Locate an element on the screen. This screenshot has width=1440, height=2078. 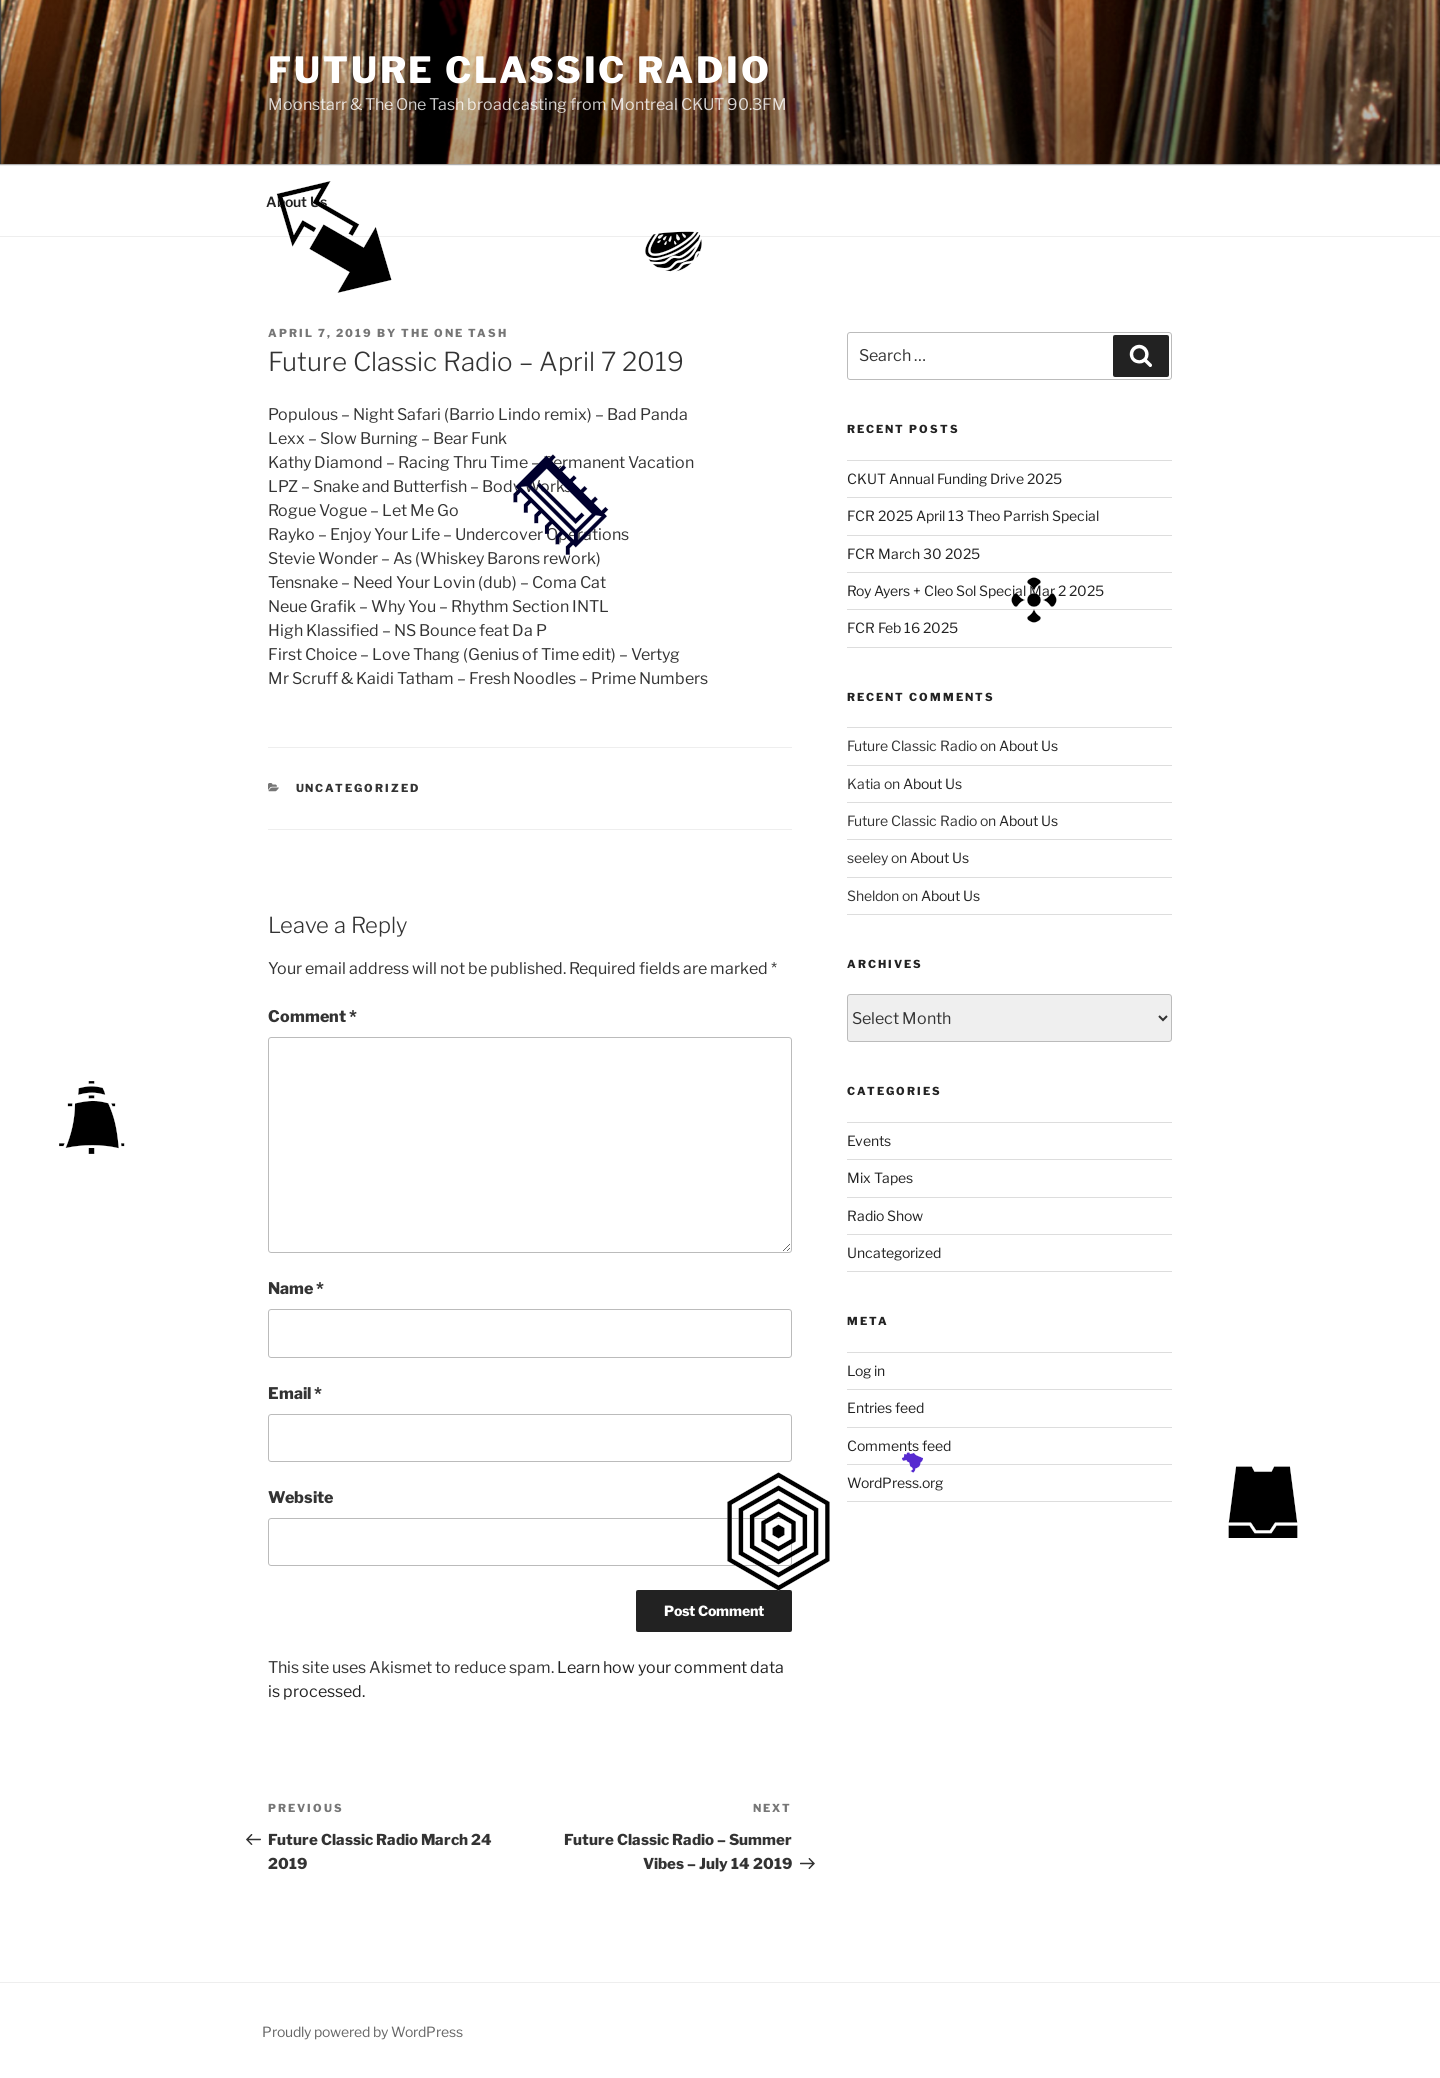
navigate to sailing or boat-related content is located at coordinates (91, 1117).